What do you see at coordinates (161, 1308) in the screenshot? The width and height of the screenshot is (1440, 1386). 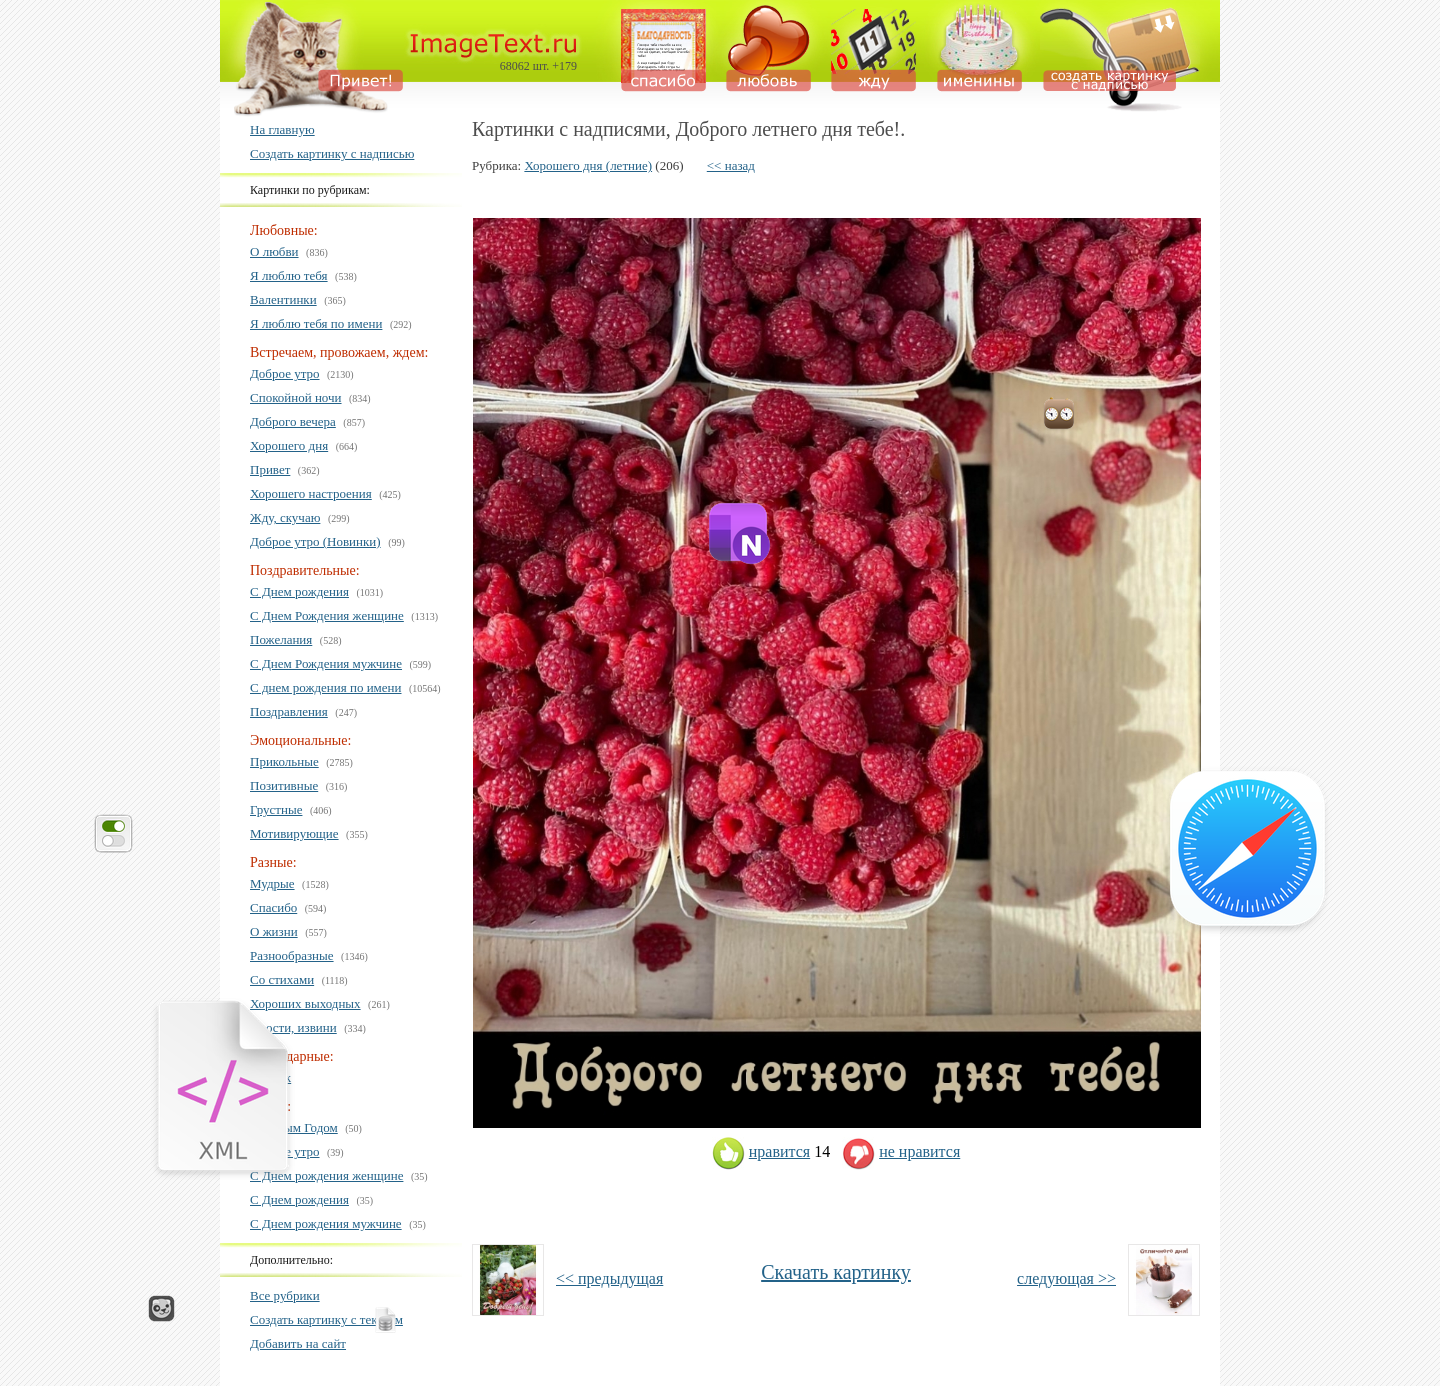 I see `launch puppy linux operating system` at bounding box center [161, 1308].